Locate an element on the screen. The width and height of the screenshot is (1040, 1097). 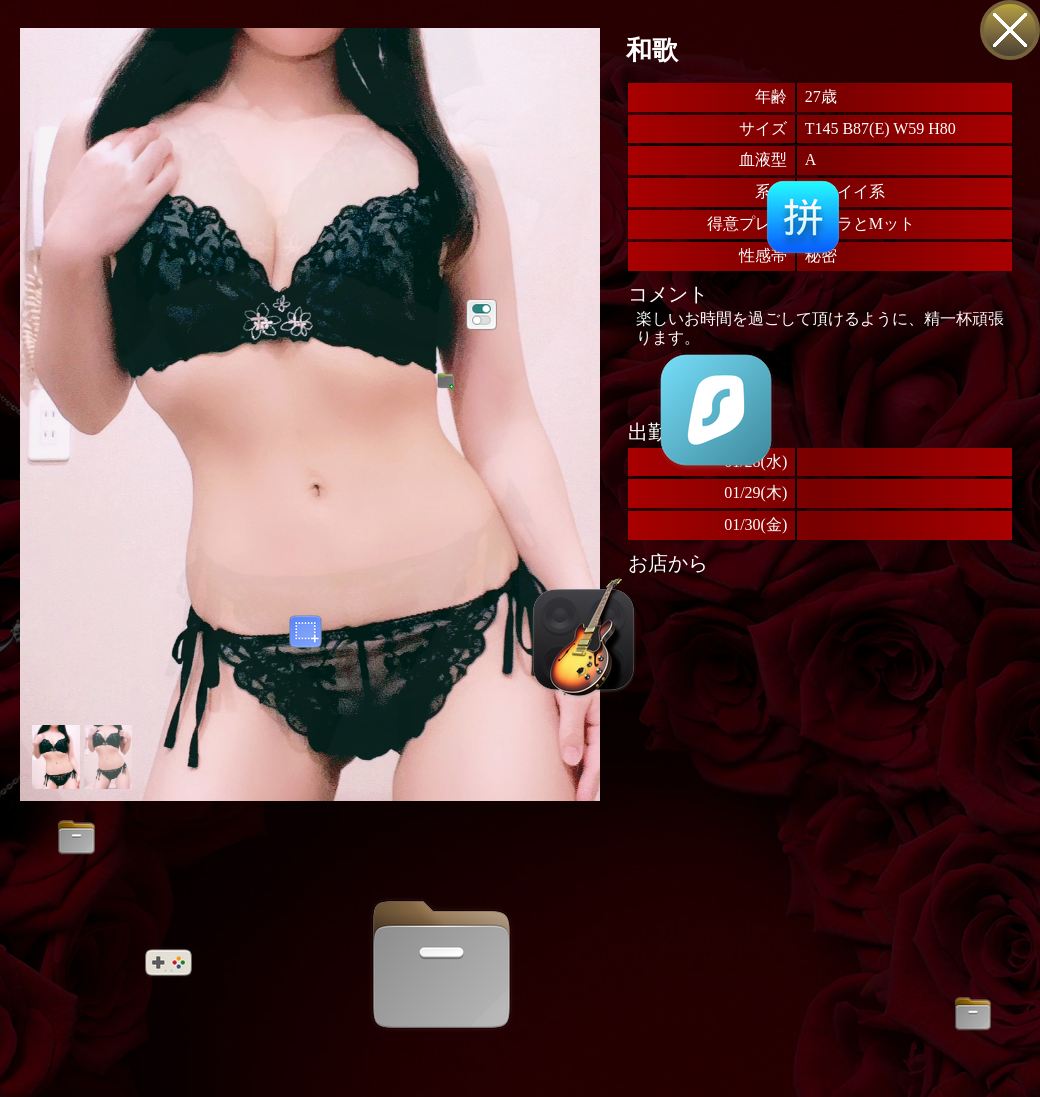
take a screenshot is located at coordinates (305, 631).